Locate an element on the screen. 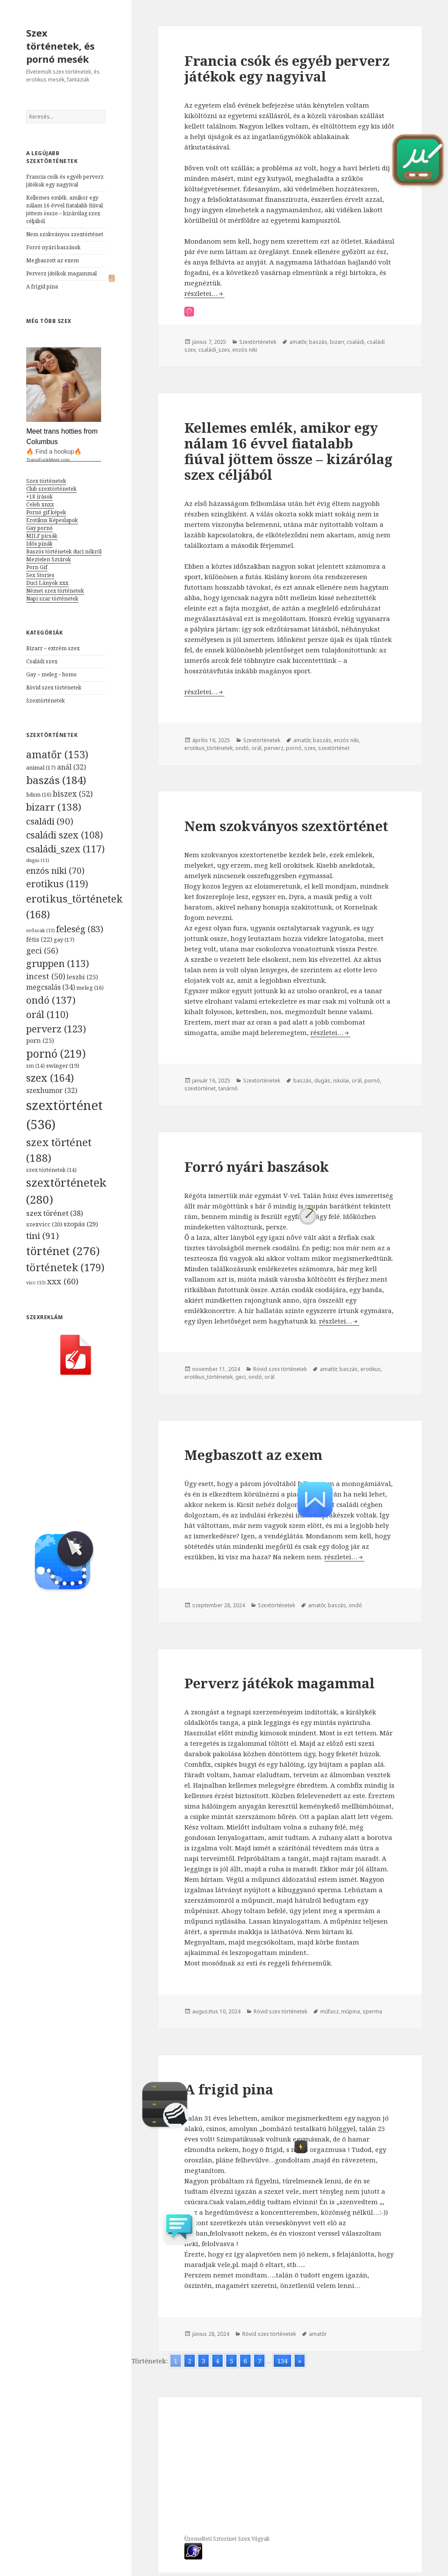 This screenshot has height=2576, width=448. open wps office application is located at coordinates (315, 1500).